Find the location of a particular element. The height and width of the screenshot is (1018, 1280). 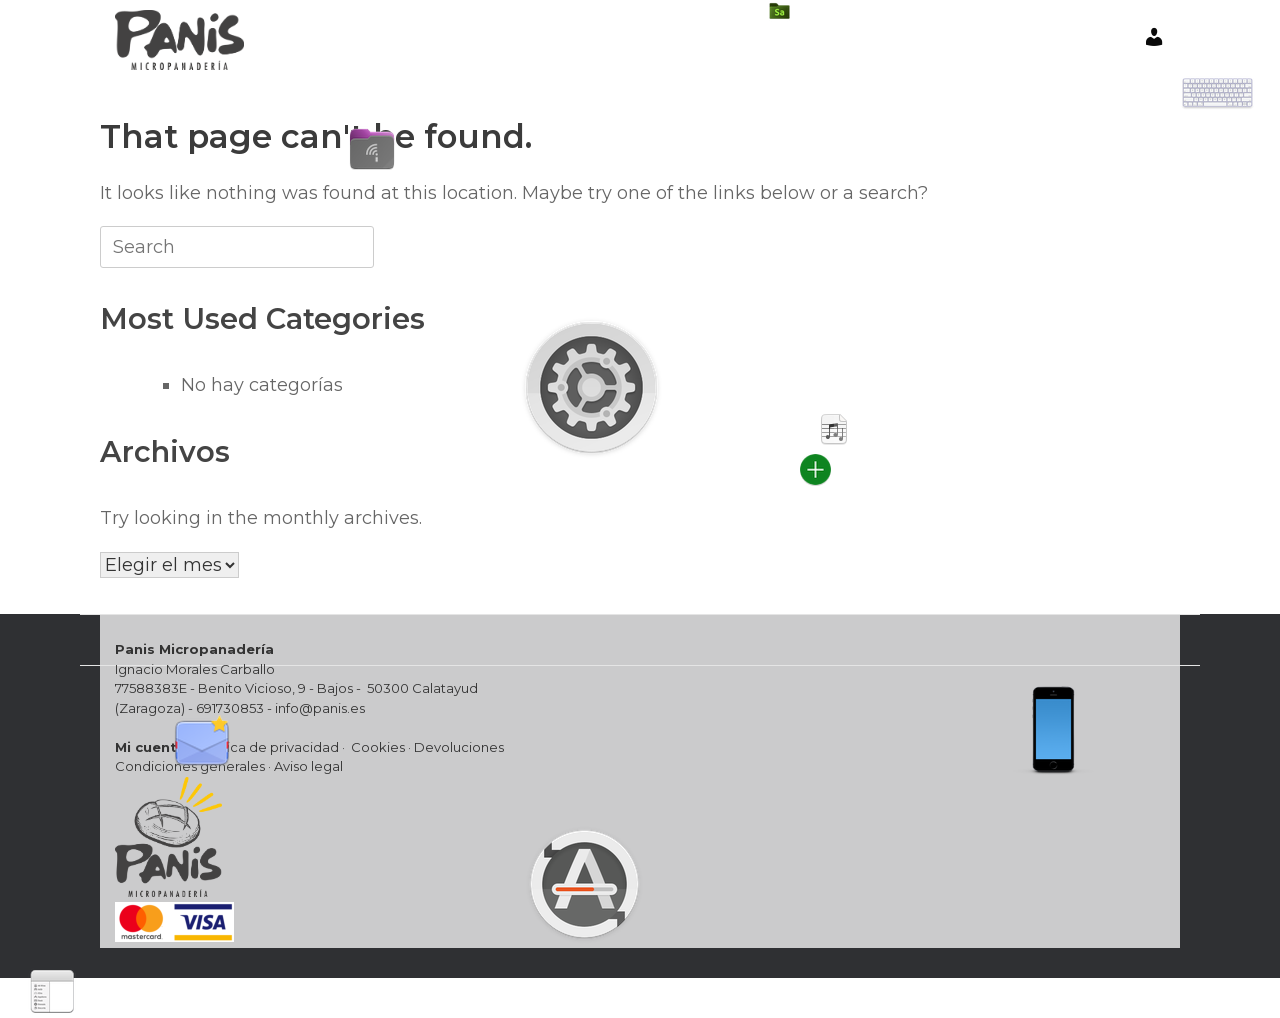

a lilypond music notation file is located at coordinates (834, 429).